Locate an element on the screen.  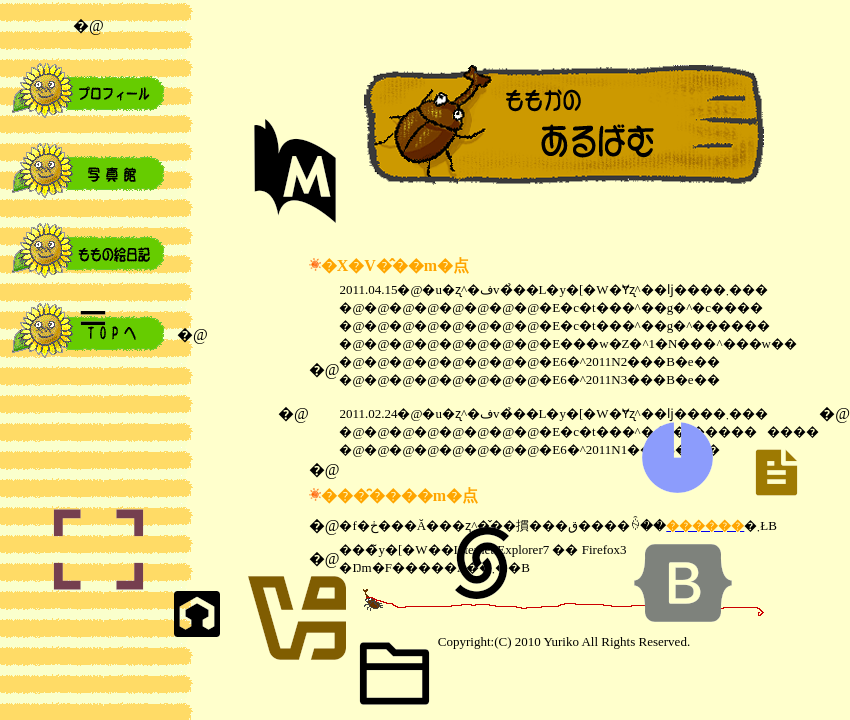
power off or shut down the device is located at coordinates (677, 457).